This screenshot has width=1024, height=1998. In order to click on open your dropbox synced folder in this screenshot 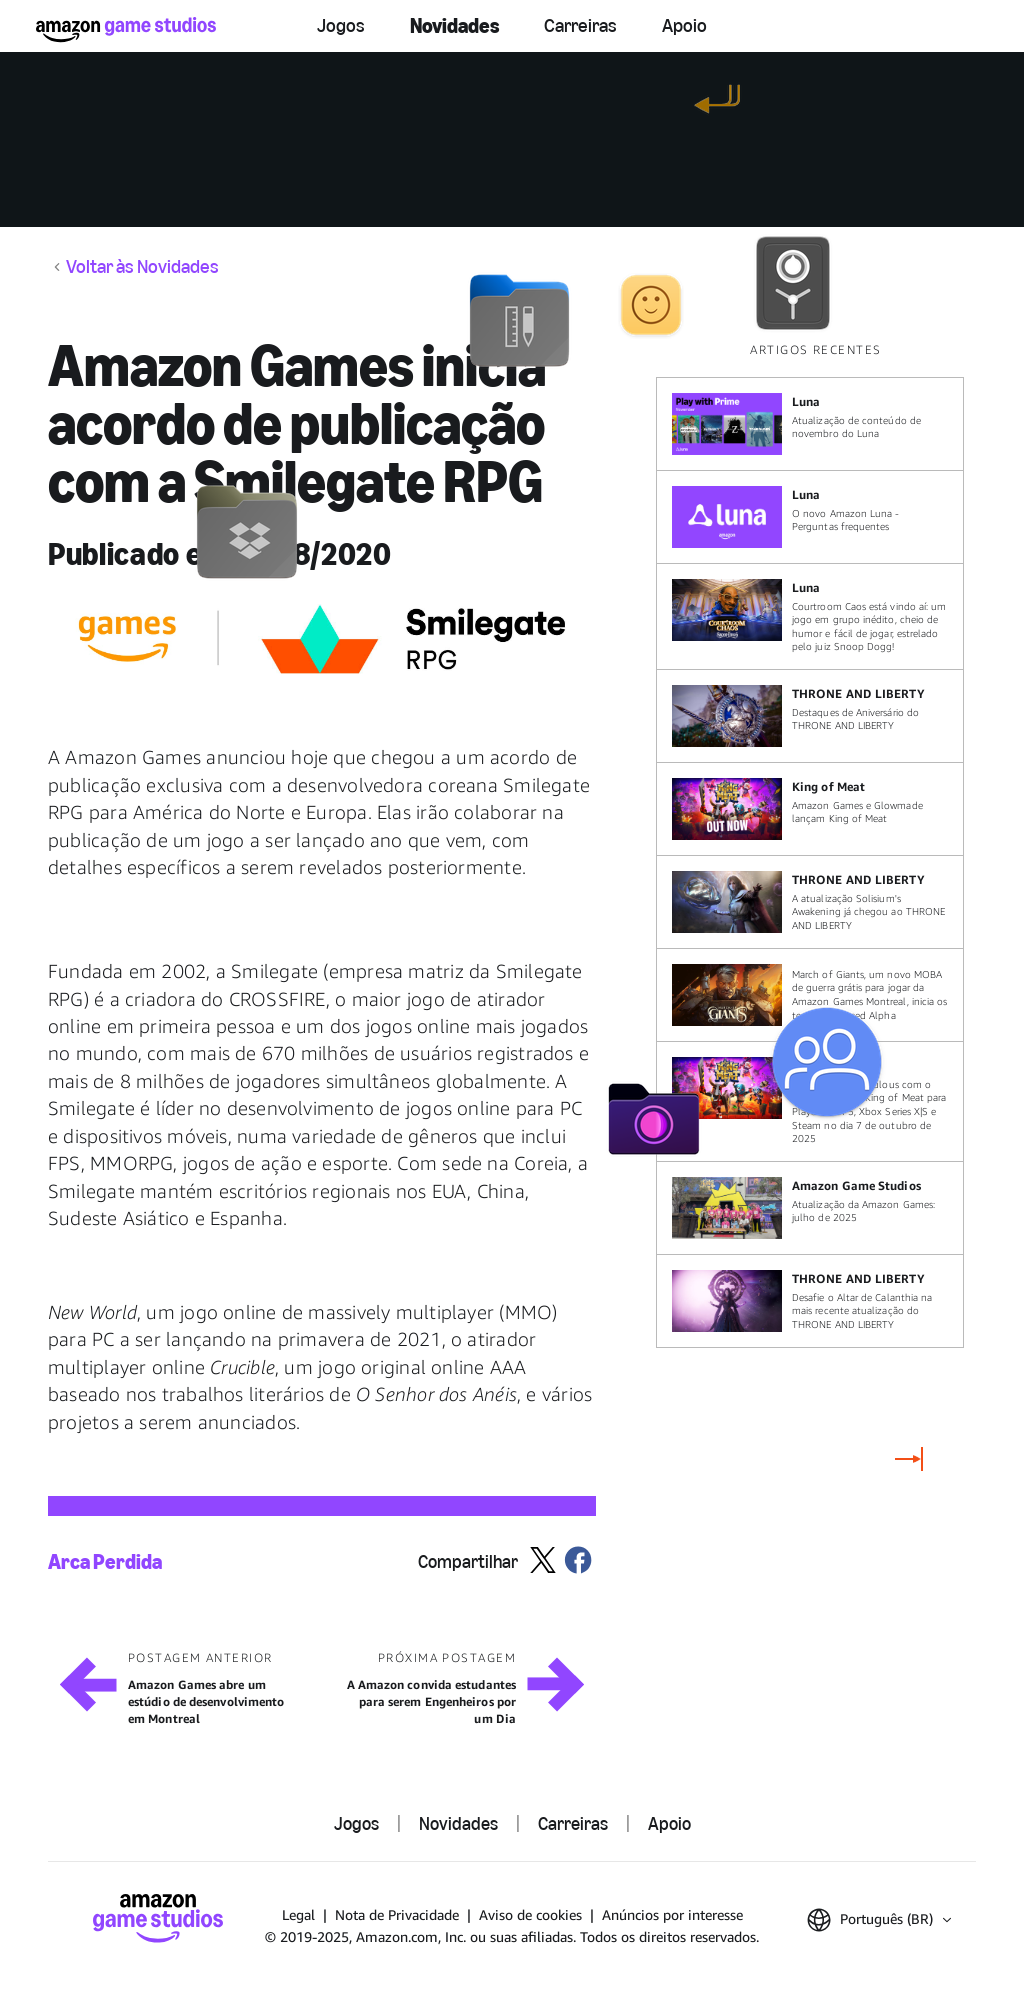, I will do `click(247, 532)`.